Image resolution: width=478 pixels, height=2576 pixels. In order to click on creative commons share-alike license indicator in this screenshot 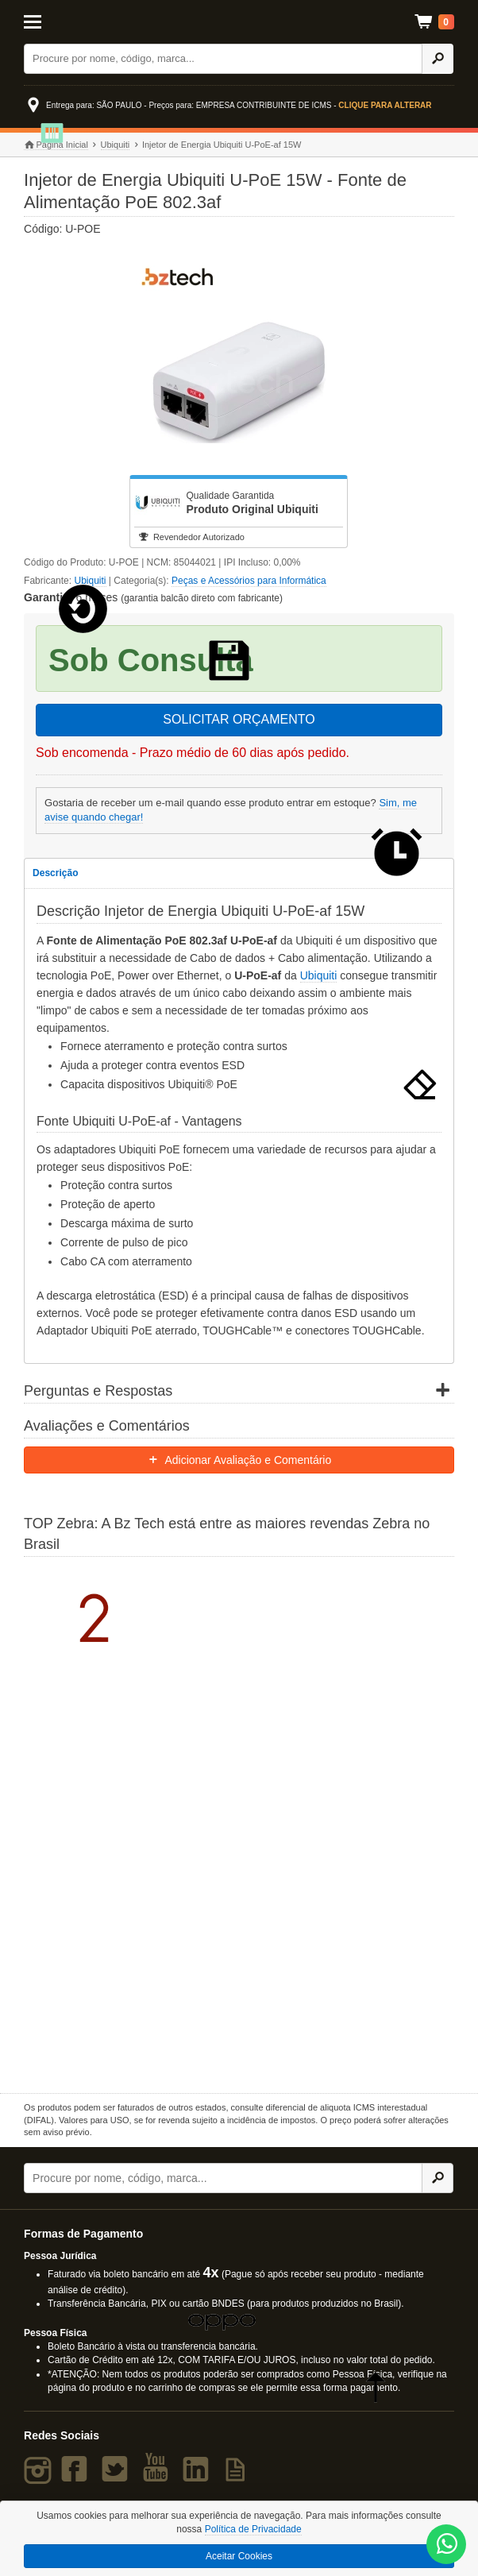, I will do `click(83, 608)`.